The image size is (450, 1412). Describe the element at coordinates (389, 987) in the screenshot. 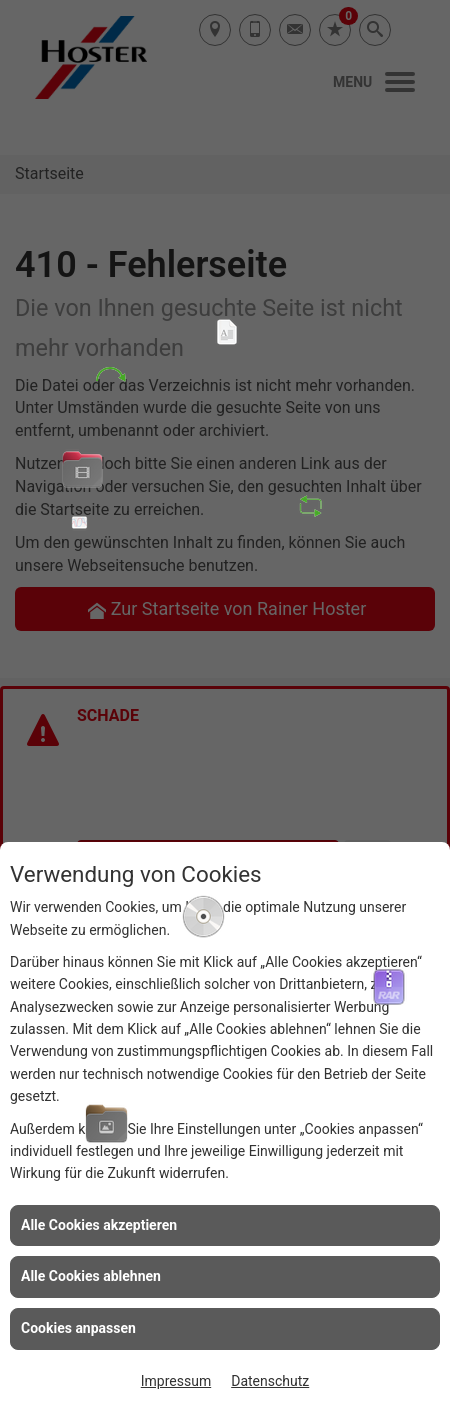

I see `a compressed RAR archive file` at that location.